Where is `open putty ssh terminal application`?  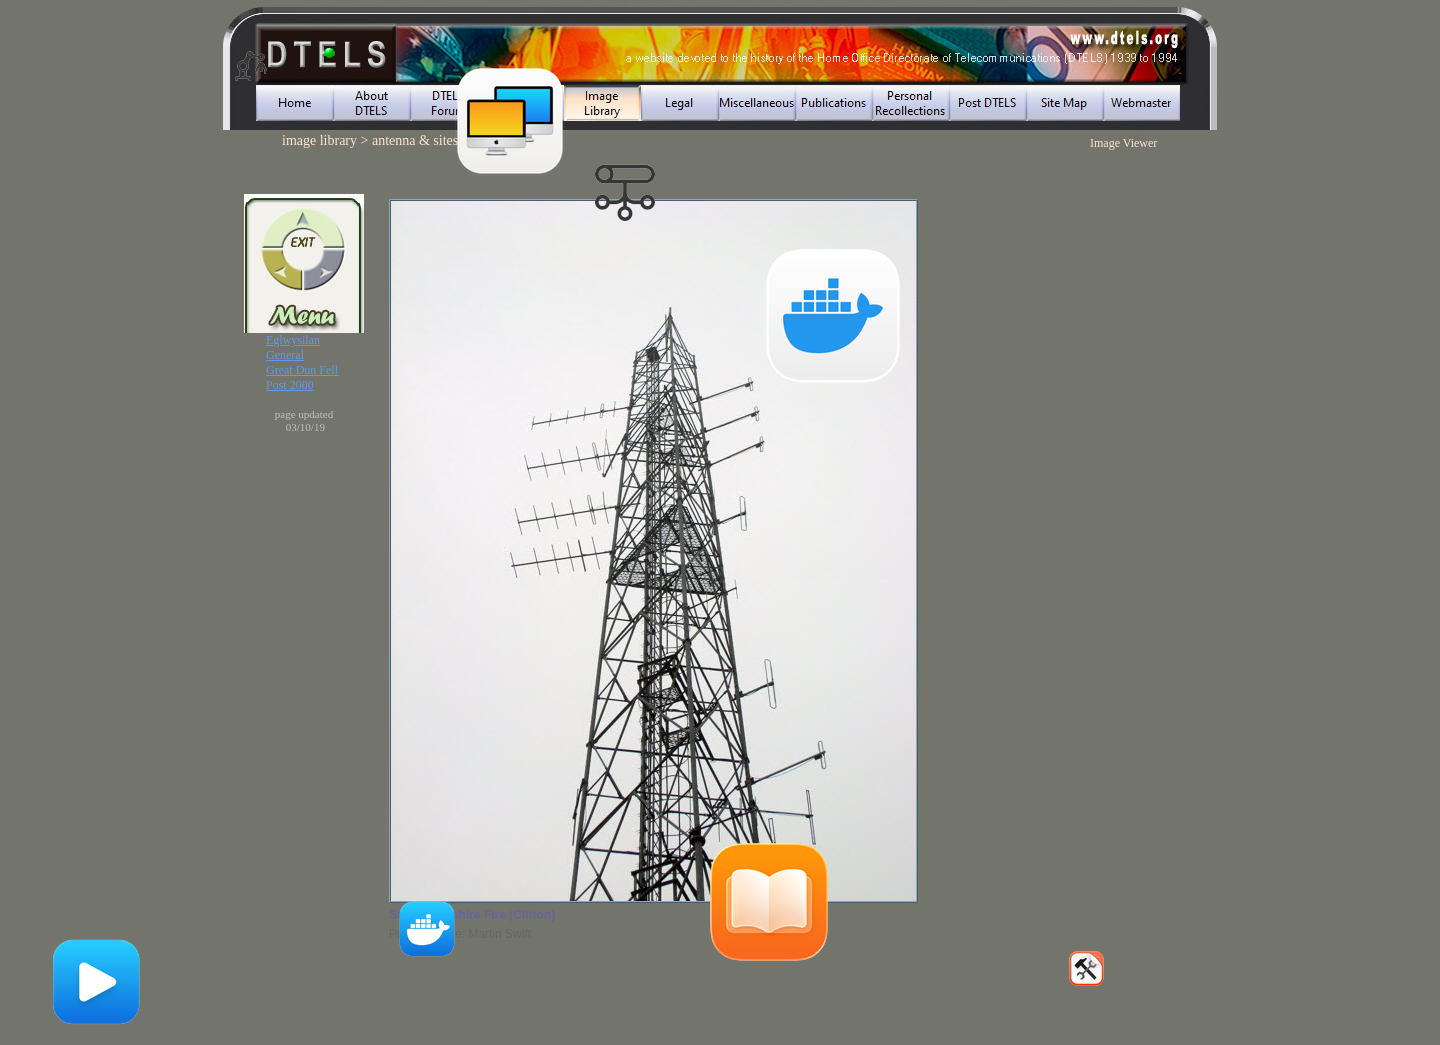 open putty ssh terminal application is located at coordinates (510, 121).